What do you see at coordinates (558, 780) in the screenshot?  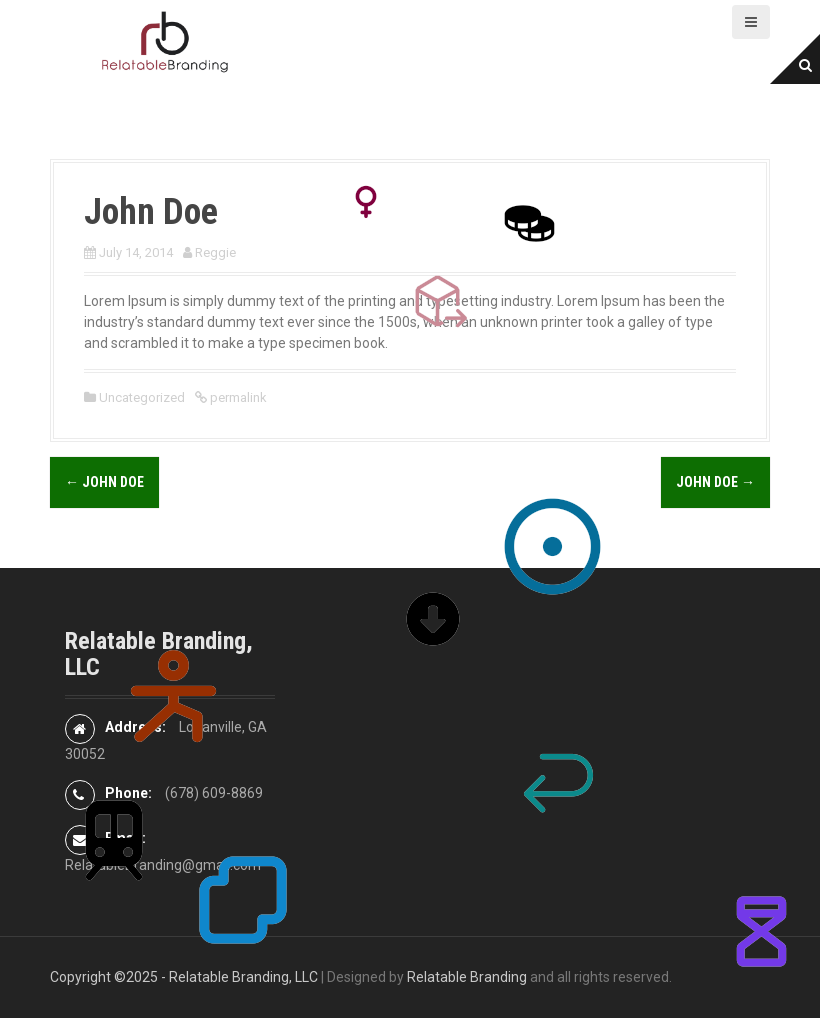 I see `return to previous screen or step` at bounding box center [558, 780].